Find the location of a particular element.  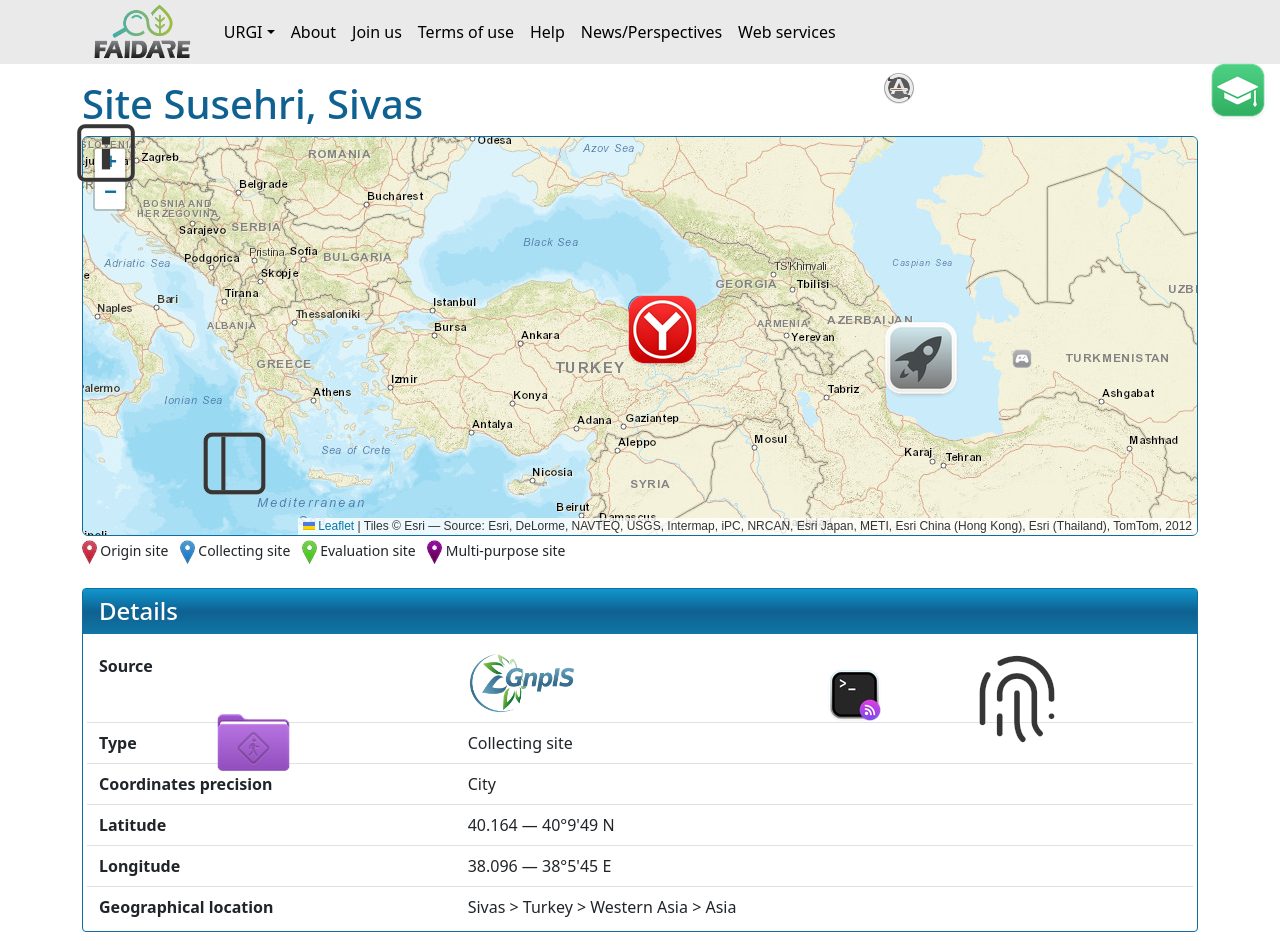

authenticate with fingerprint is located at coordinates (1017, 699).